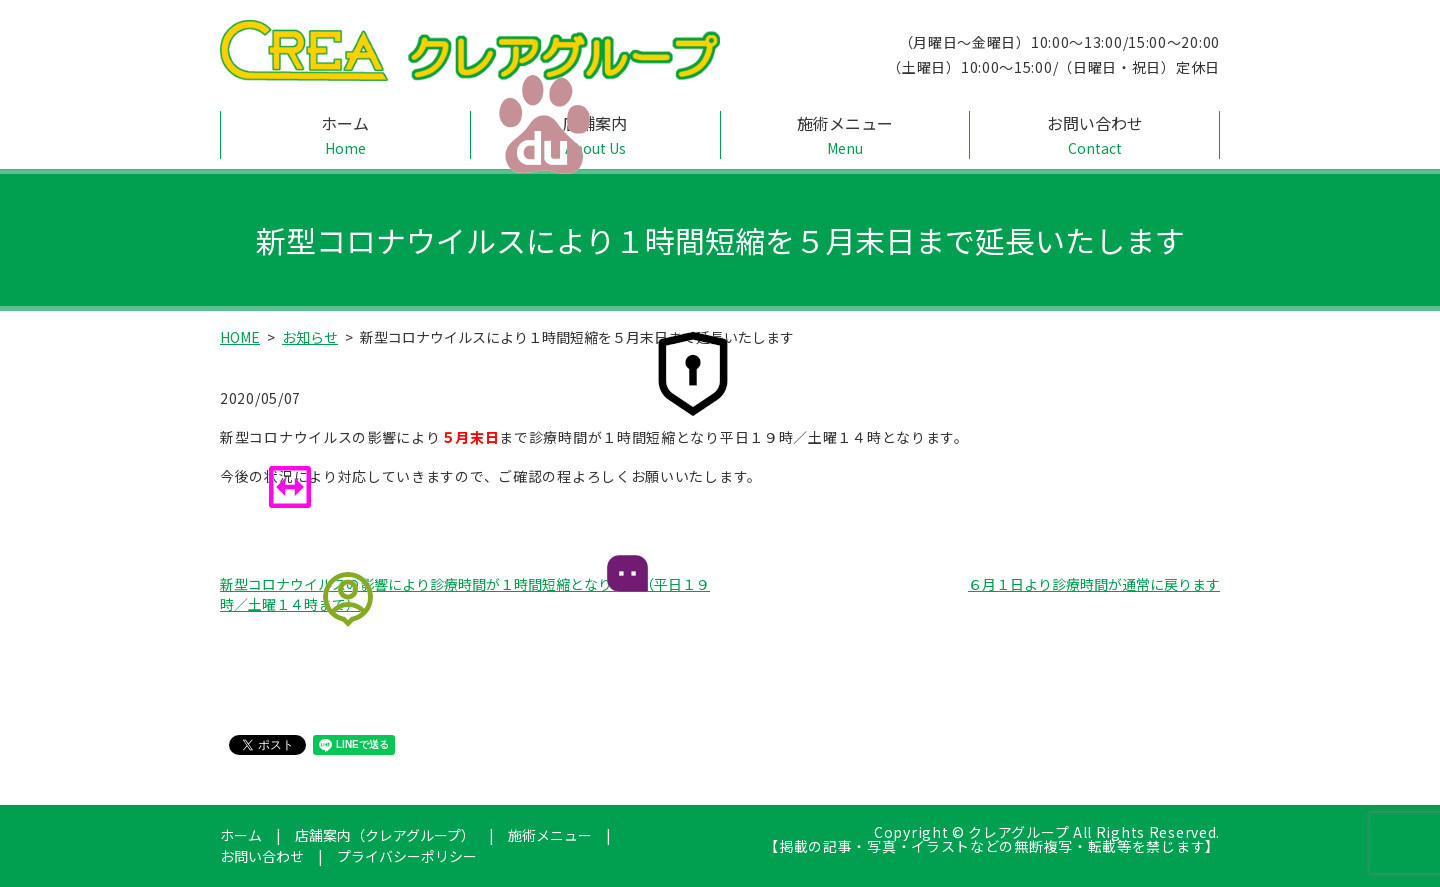  Describe the element at coordinates (693, 374) in the screenshot. I see `access security or privacy settings` at that location.